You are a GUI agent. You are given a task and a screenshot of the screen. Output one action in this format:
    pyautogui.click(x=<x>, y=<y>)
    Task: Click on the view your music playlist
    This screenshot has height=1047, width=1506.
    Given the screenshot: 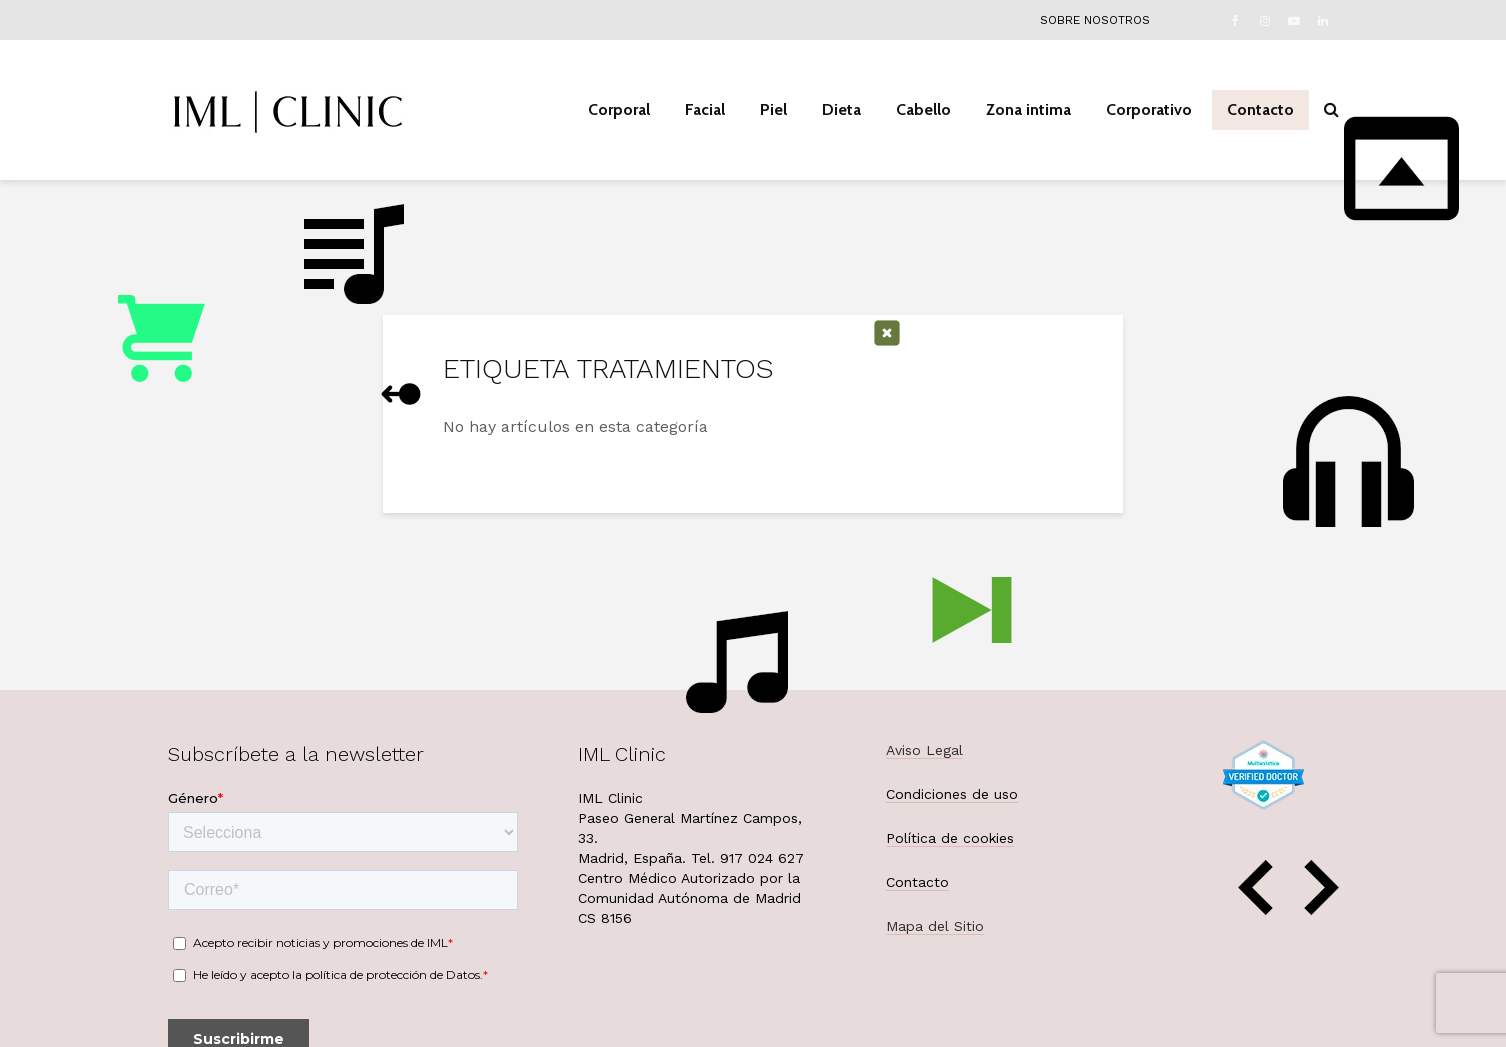 What is the action you would take?
    pyautogui.click(x=354, y=254)
    